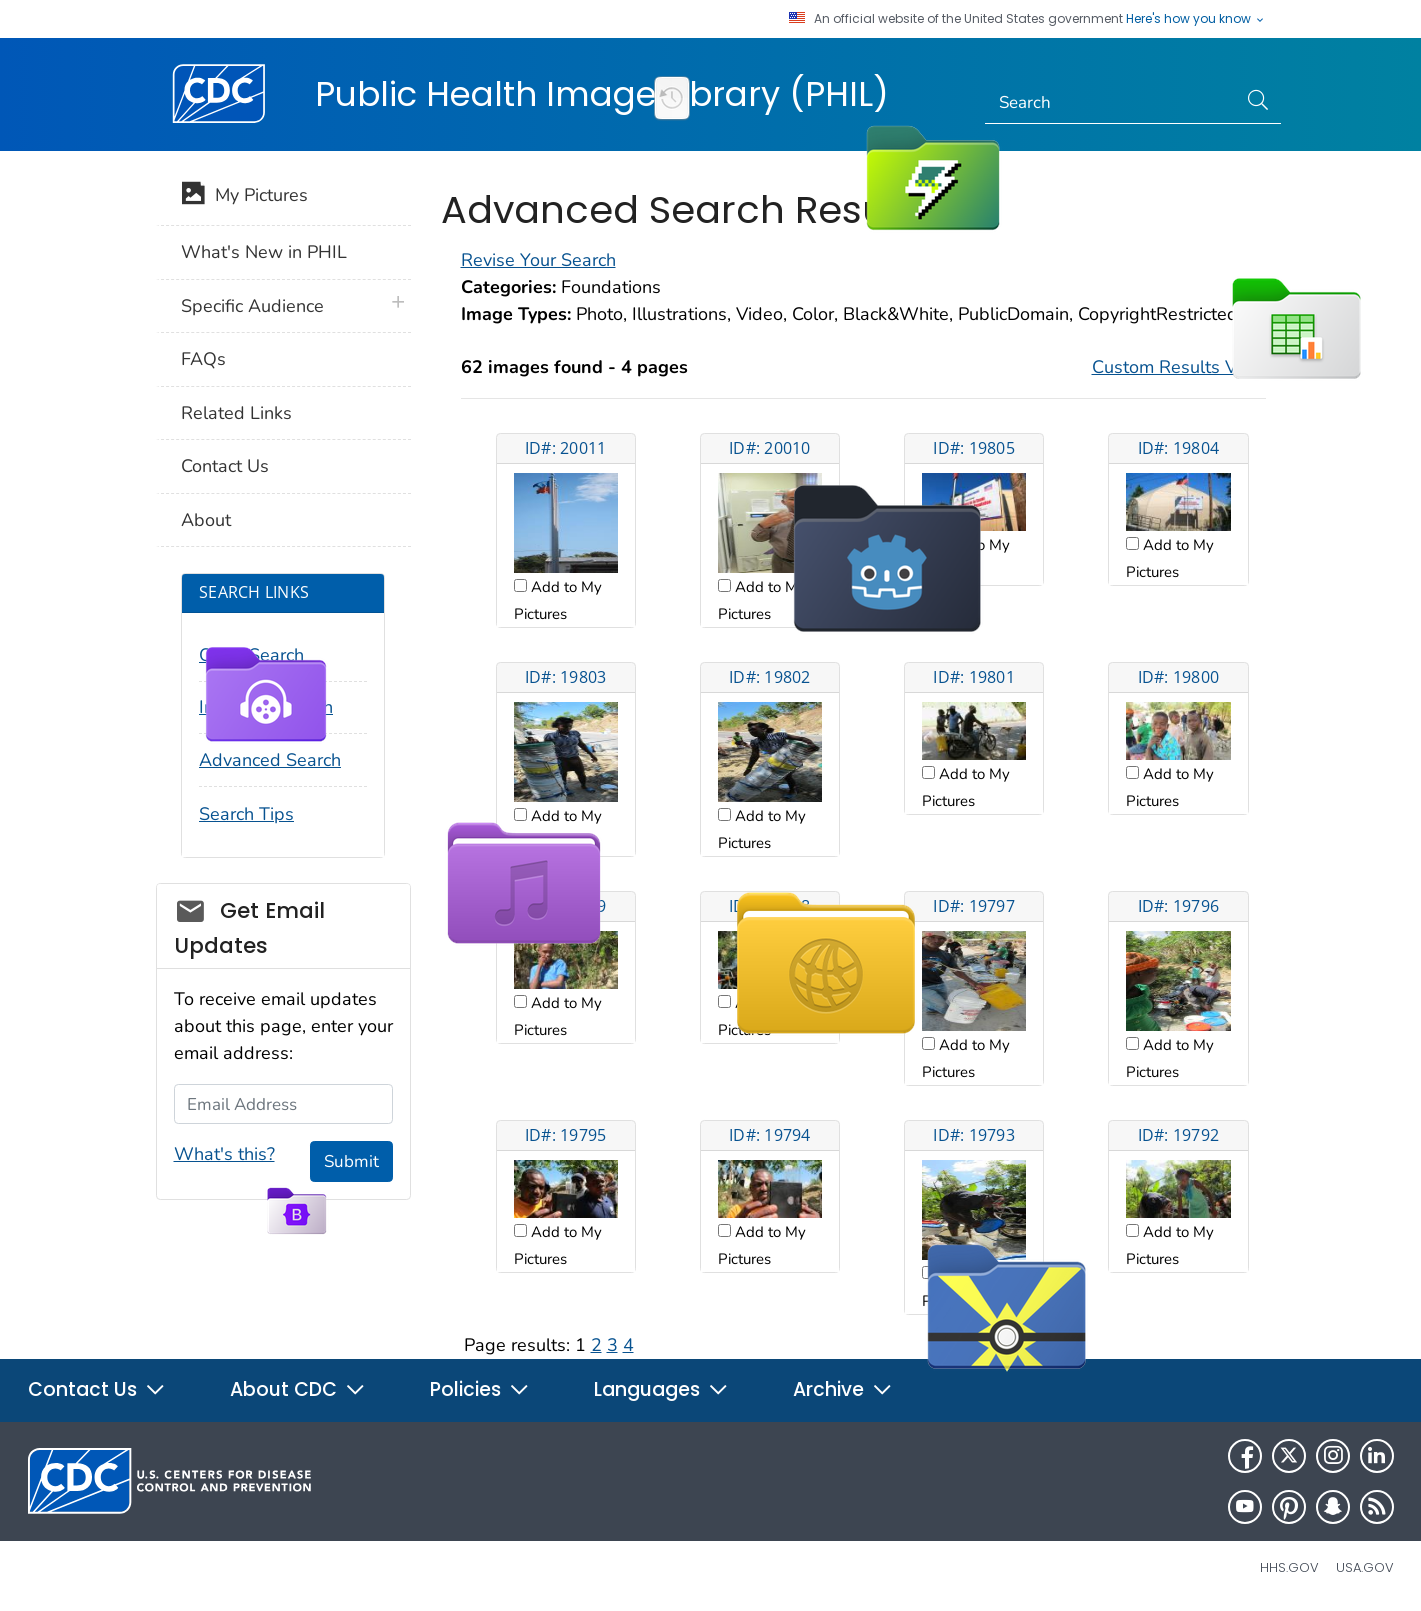 The height and width of the screenshot is (1611, 1421). I want to click on folder containing Godot game engine project files, so click(886, 563).